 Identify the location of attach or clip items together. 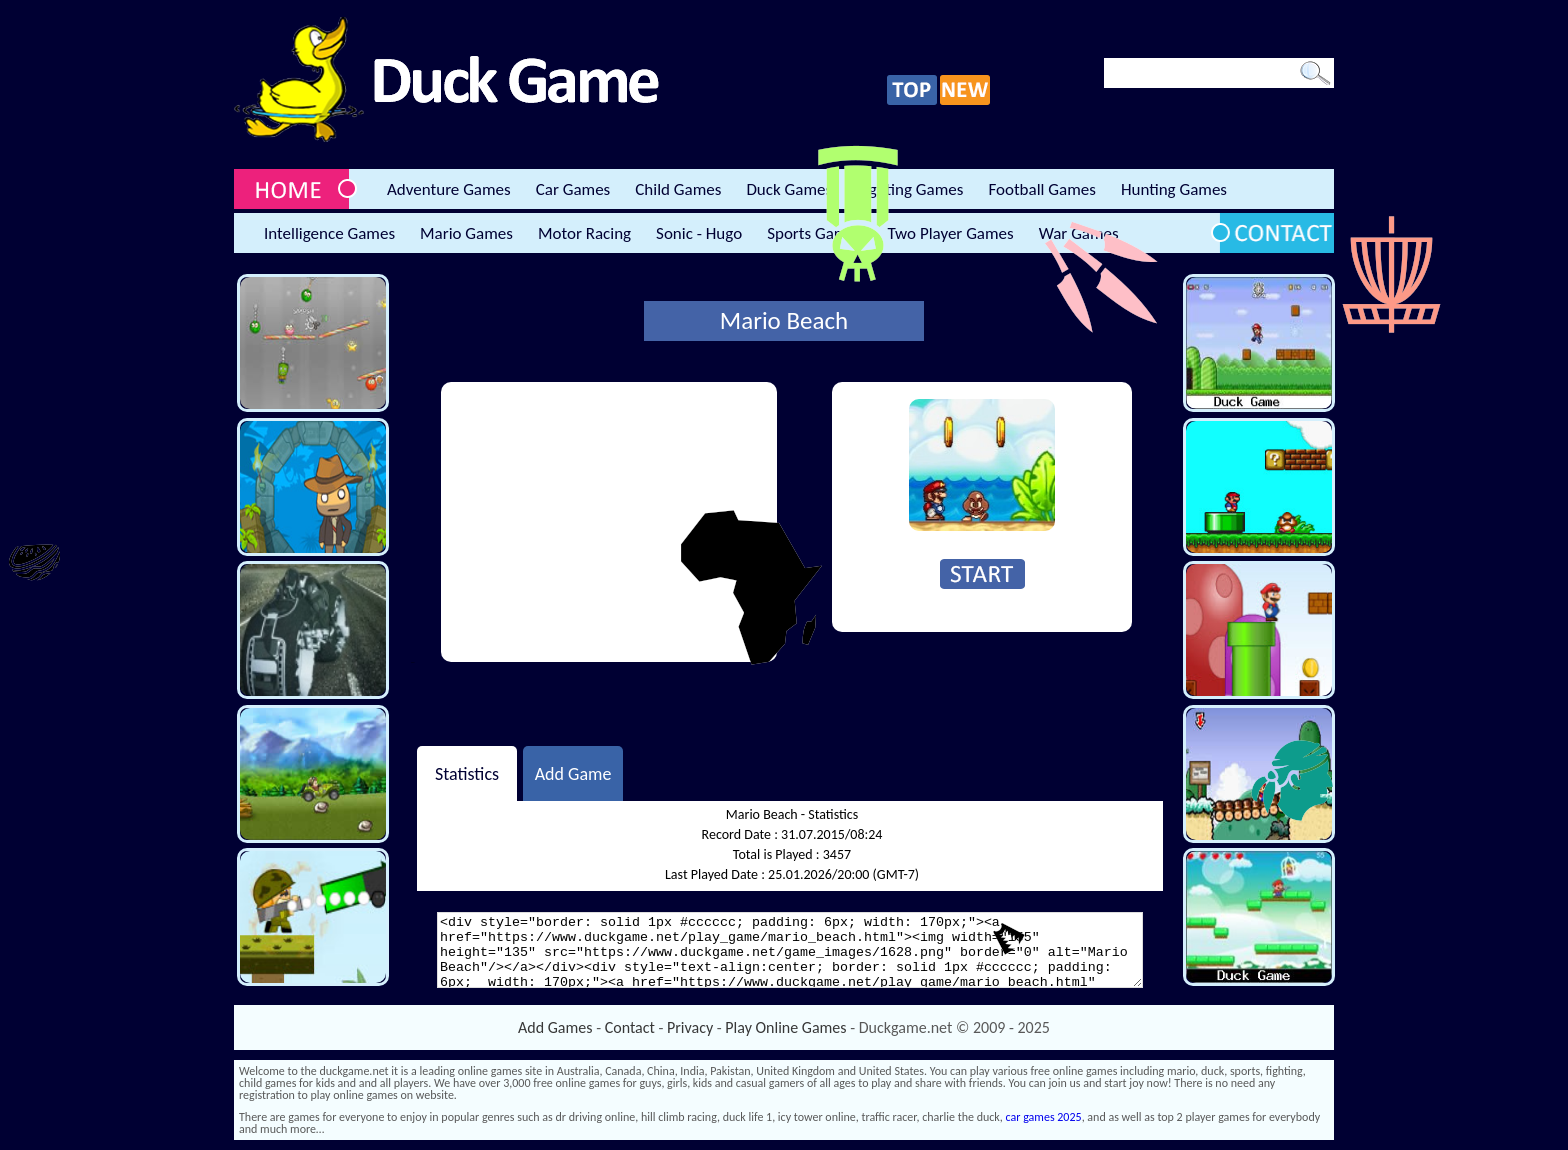
(1009, 939).